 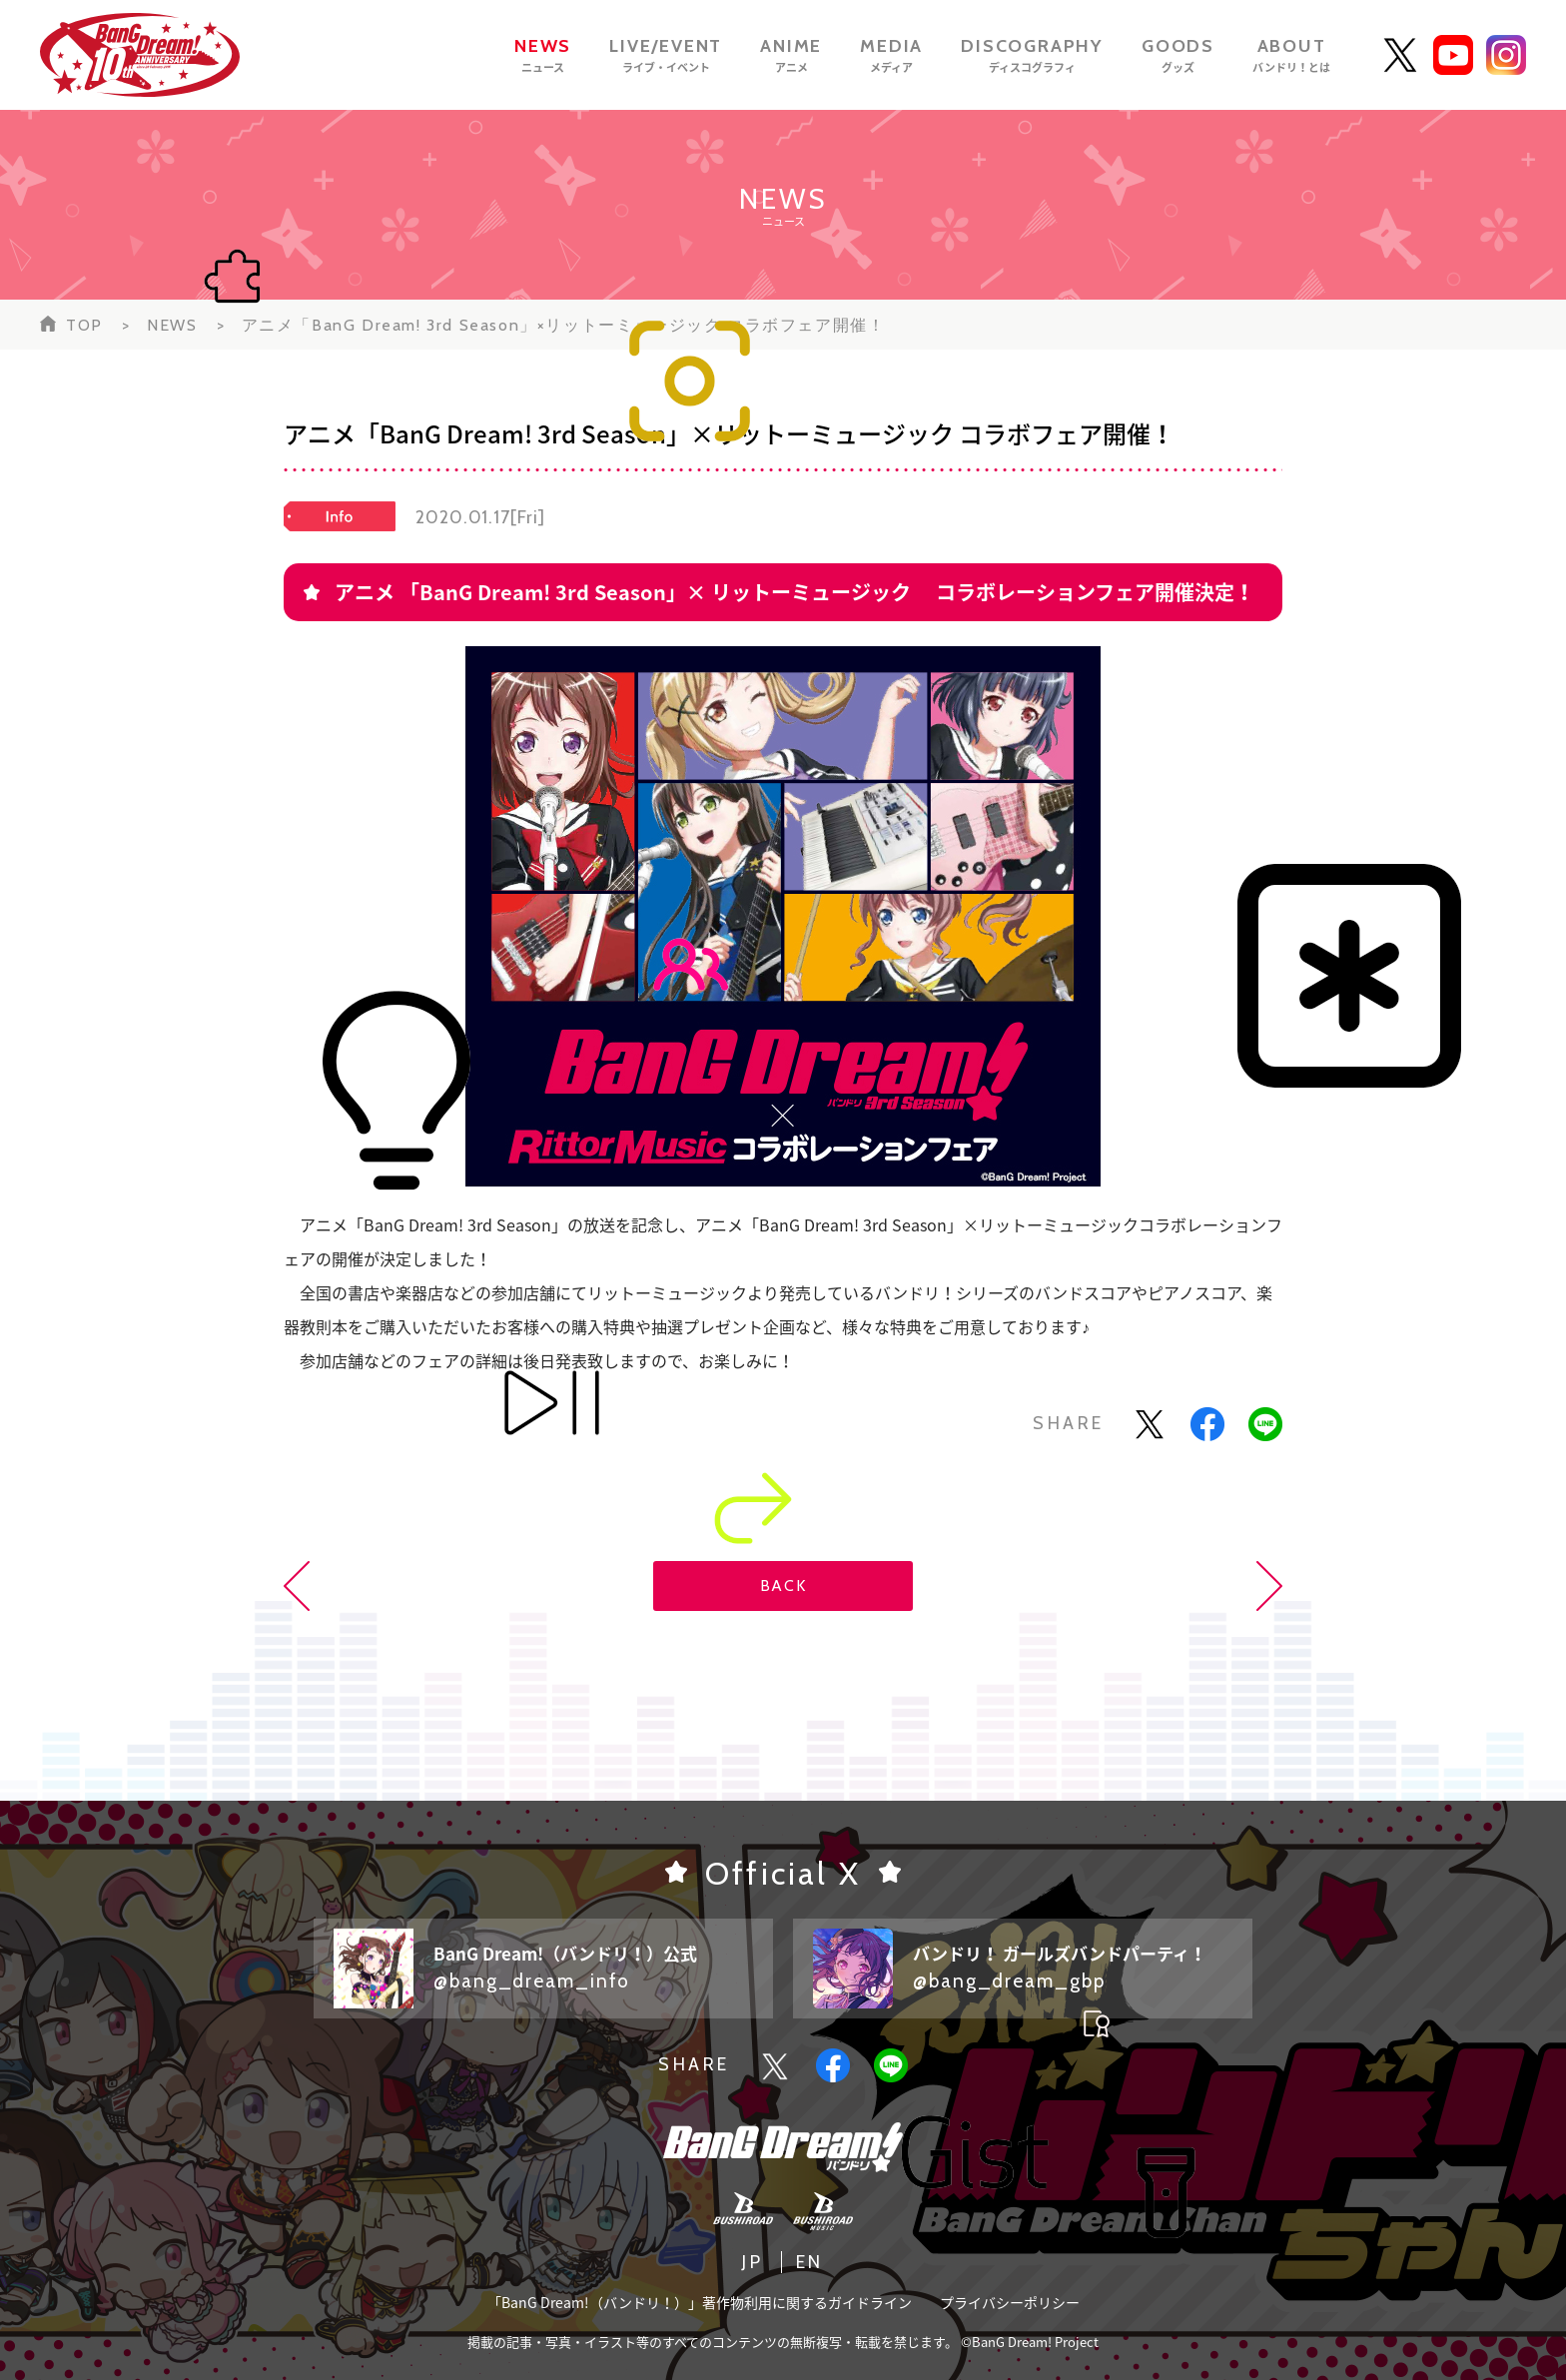 What do you see at coordinates (978, 2151) in the screenshot?
I see `navigate to GitHub Gist service` at bounding box center [978, 2151].